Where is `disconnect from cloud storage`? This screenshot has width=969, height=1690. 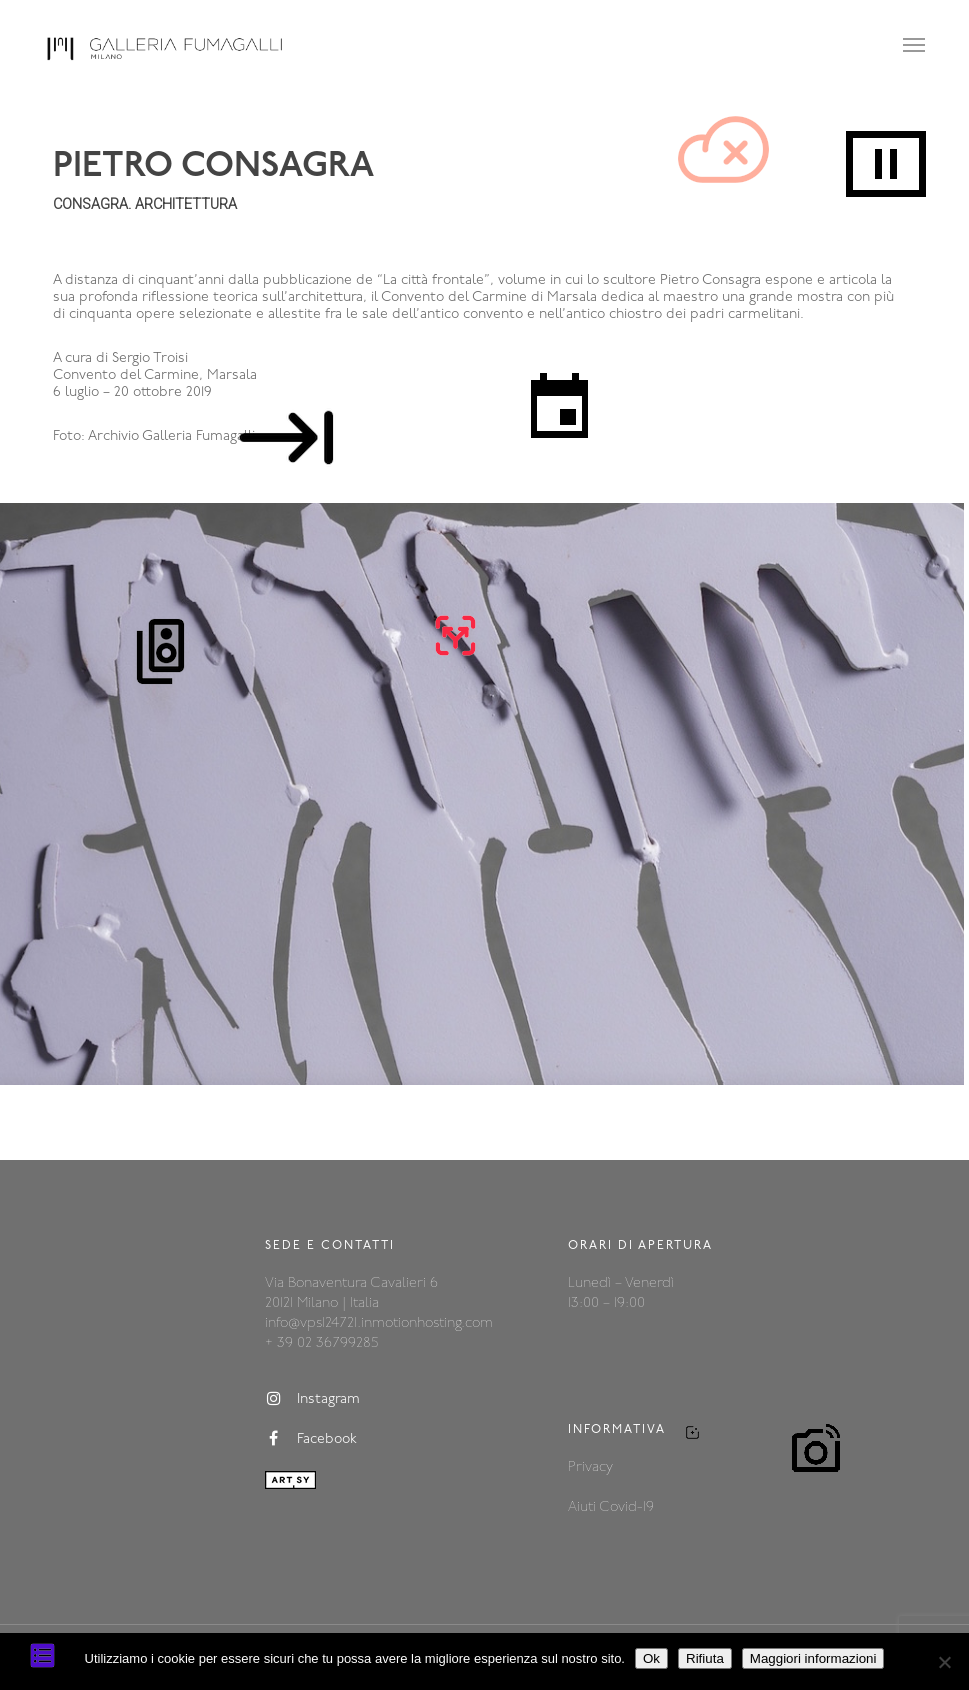
disconnect from cloud storage is located at coordinates (723, 149).